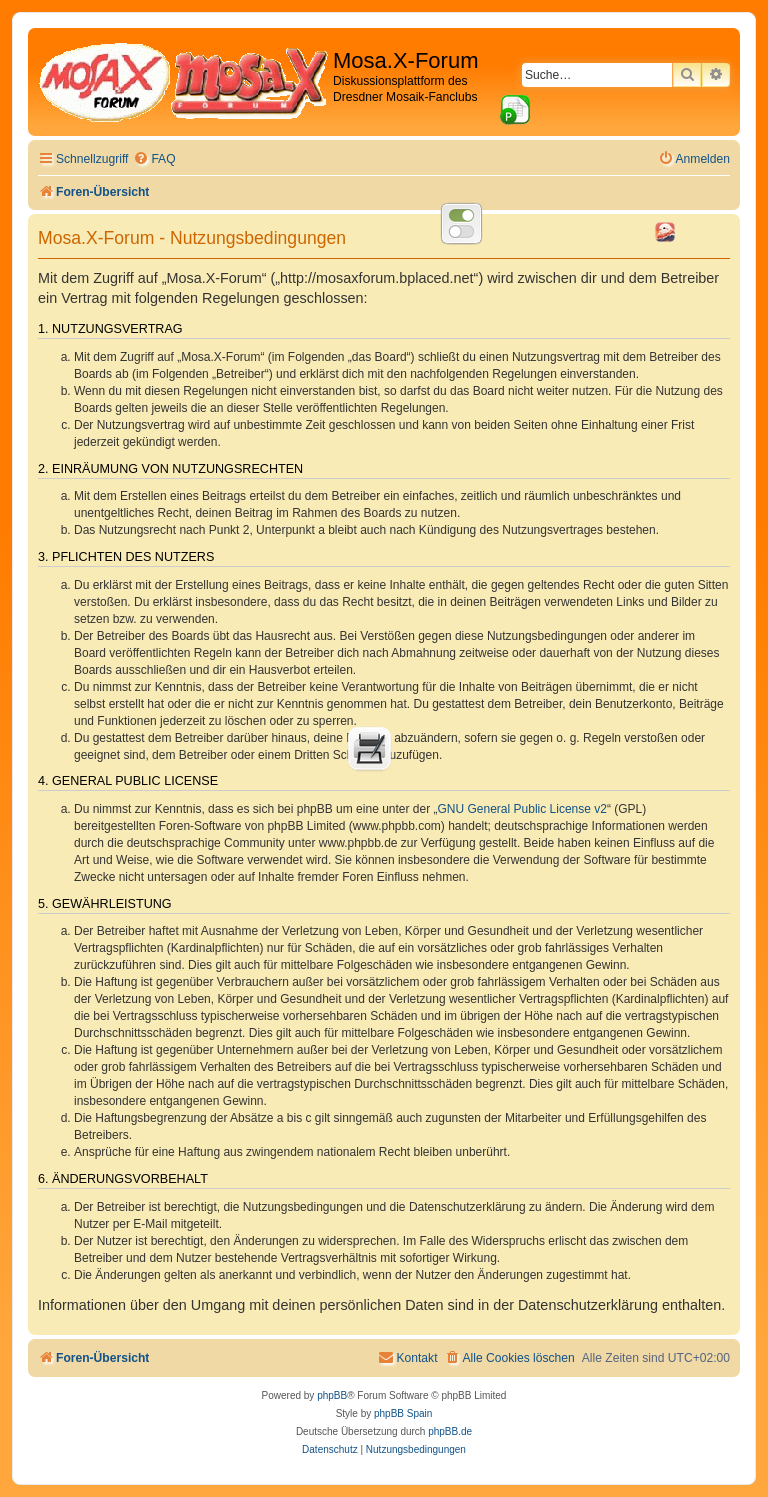 The image size is (768, 1497). What do you see at coordinates (665, 232) in the screenshot?
I see `open halloy IRC client` at bounding box center [665, 232].